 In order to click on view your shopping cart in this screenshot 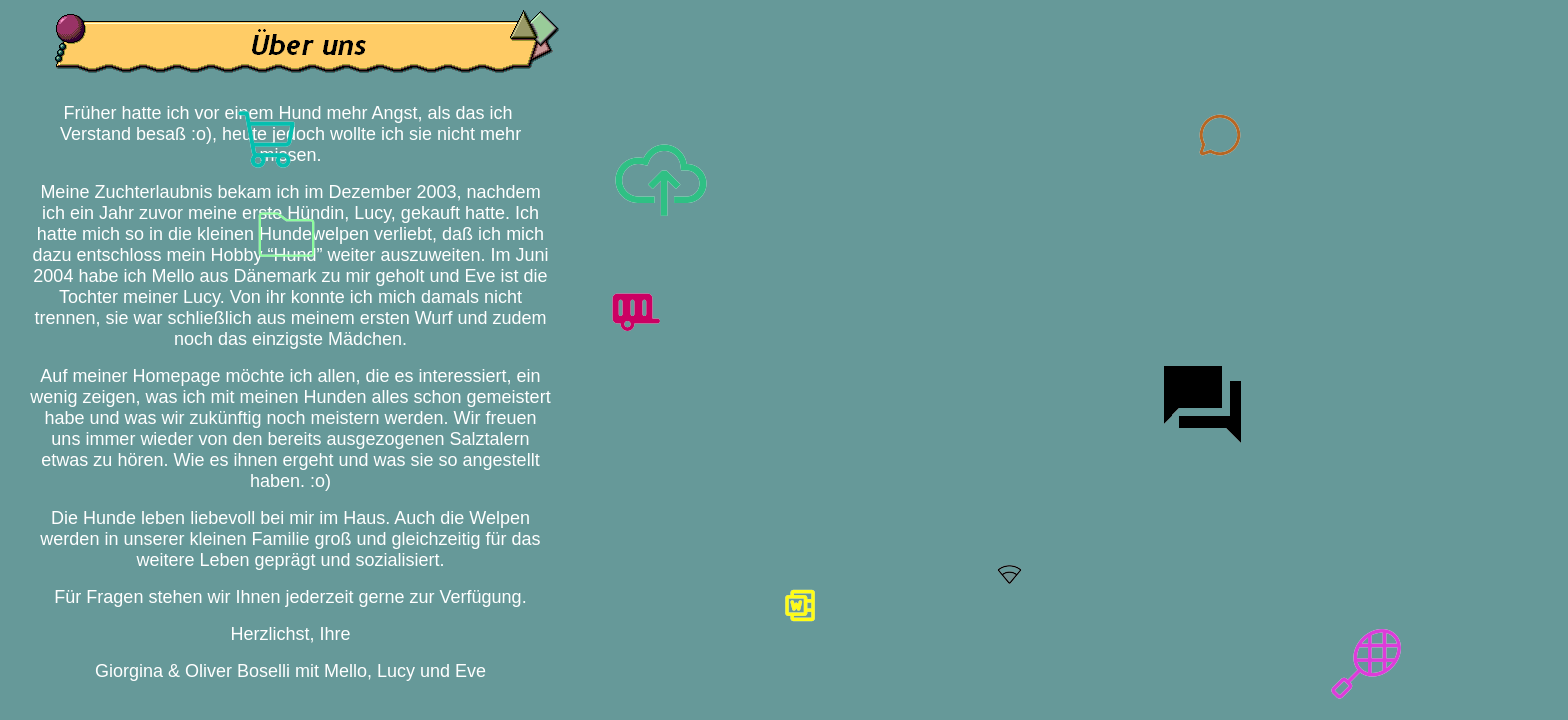, I will do `click(267, 140)`.